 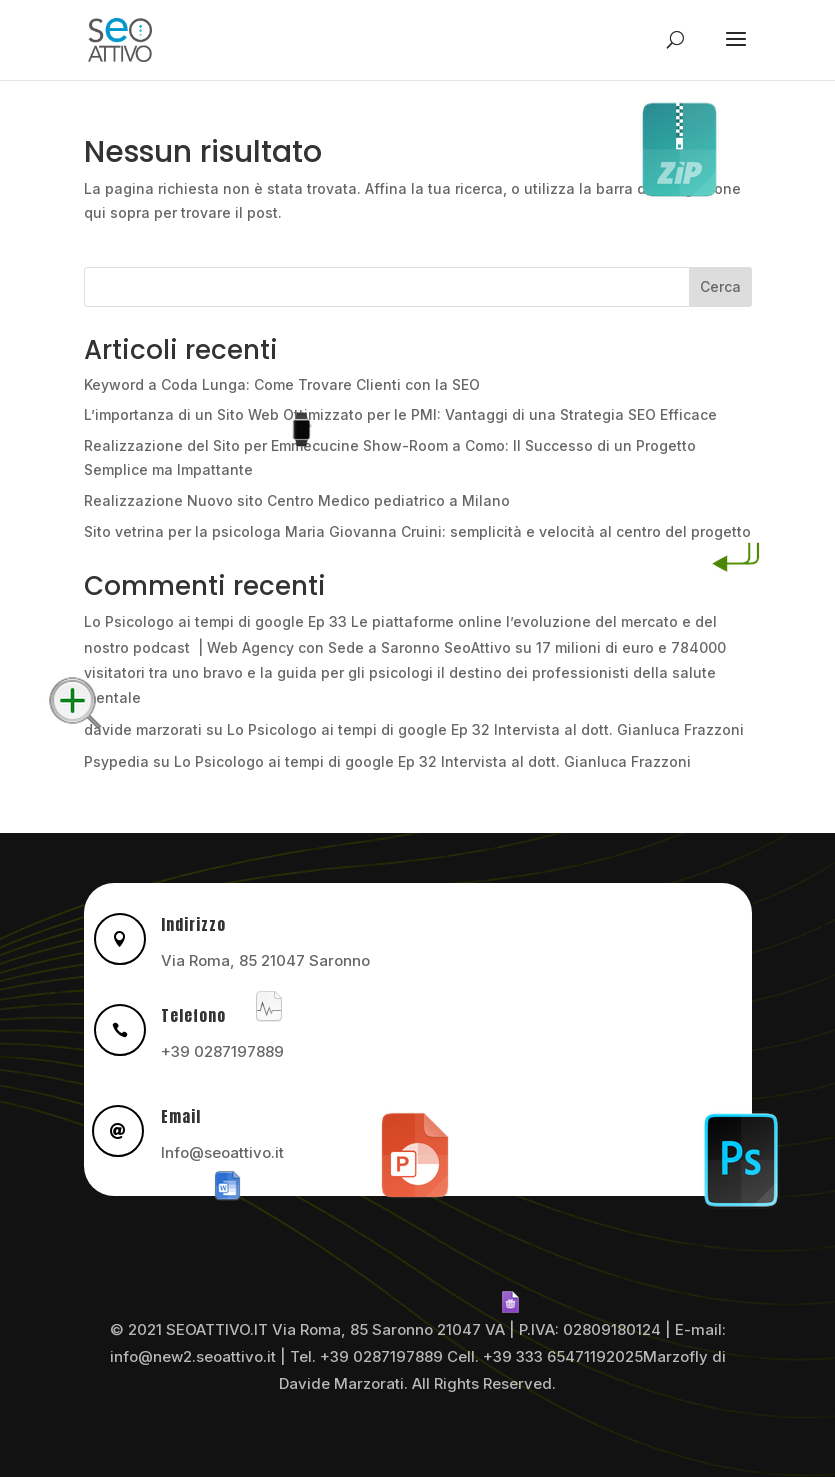 What do you see at coordinates (679, 149) in the screenshot?
I see `a compressed zip file` at bounding box center [679, 149].